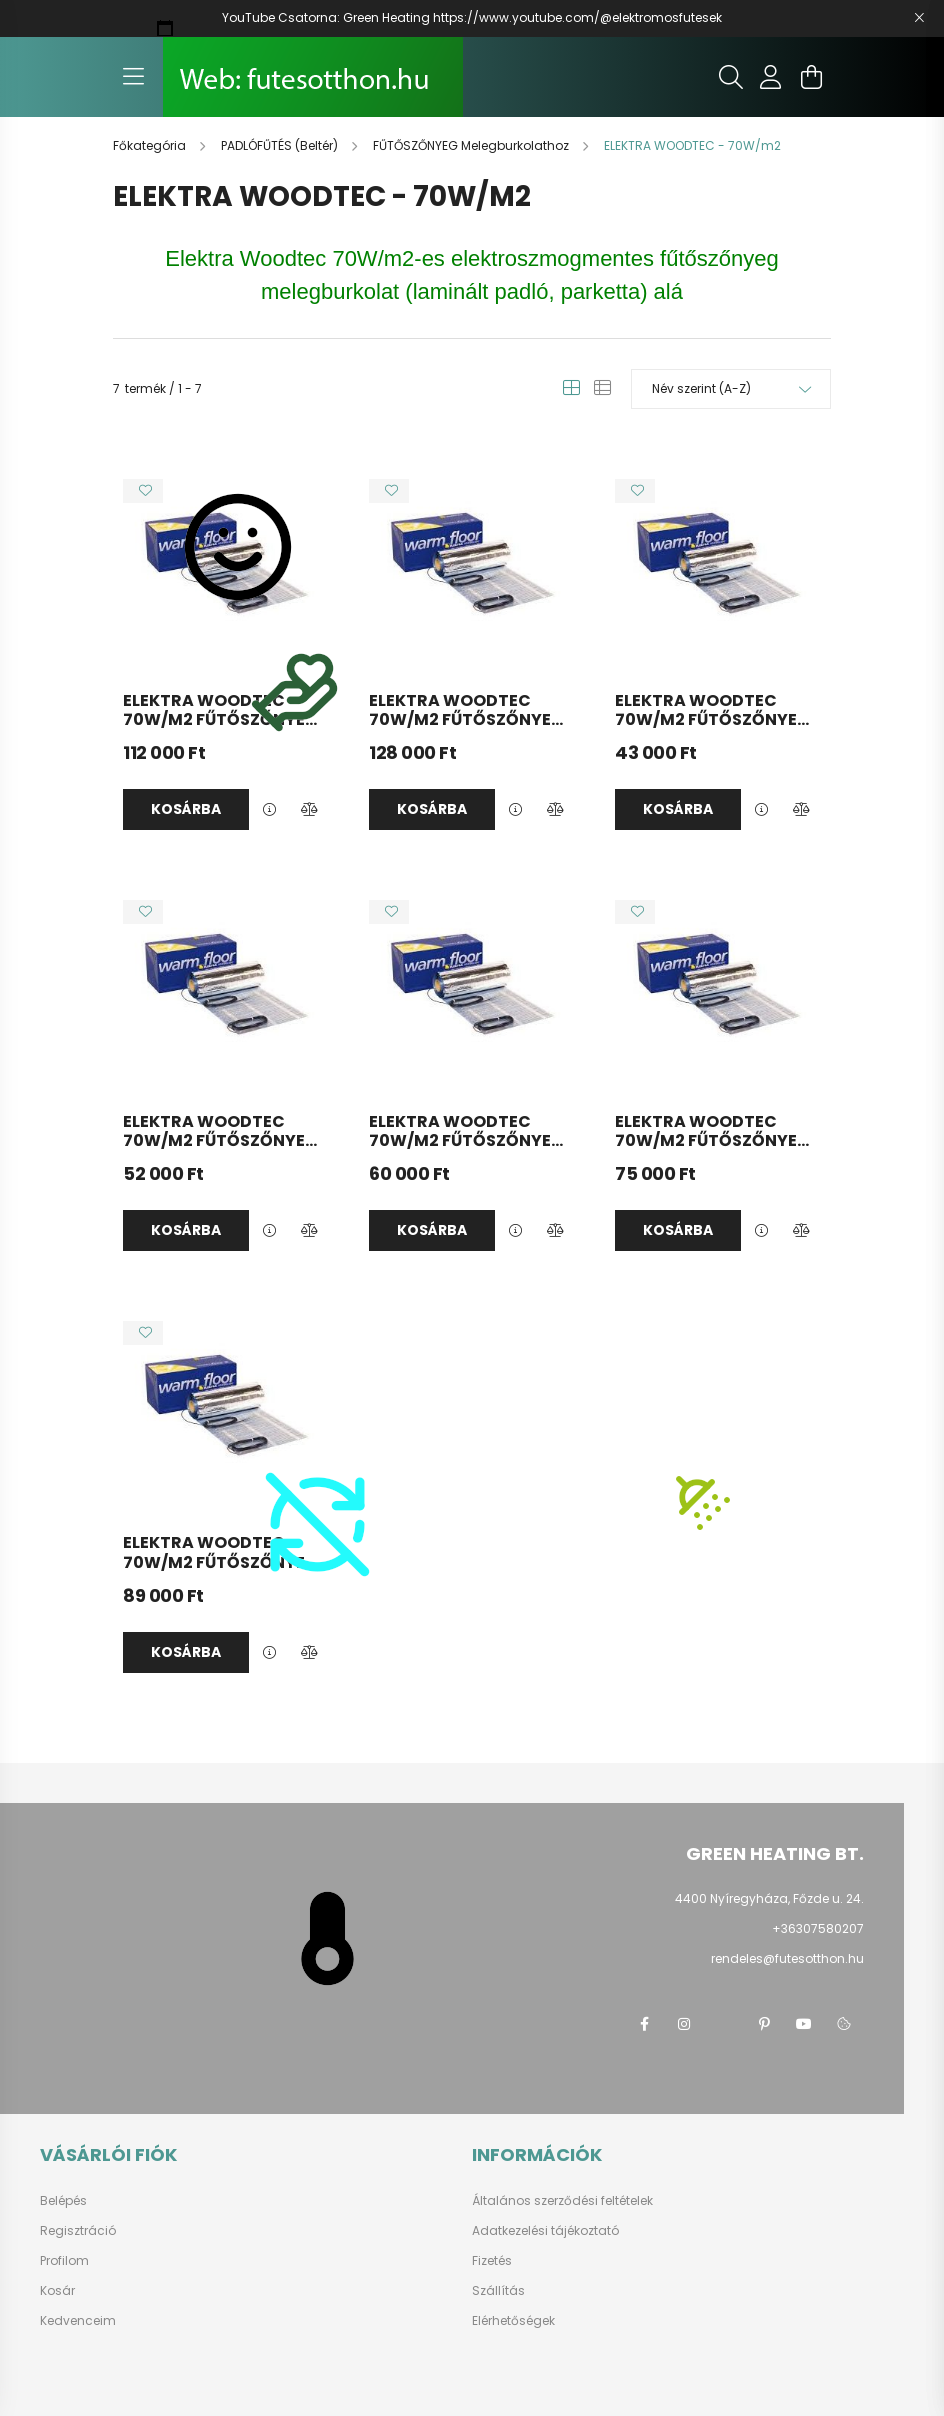 The image size is (944, 2416). Describe the element at coordinates (294, 692) in the screenshot. I see `donate or give support` at that location.